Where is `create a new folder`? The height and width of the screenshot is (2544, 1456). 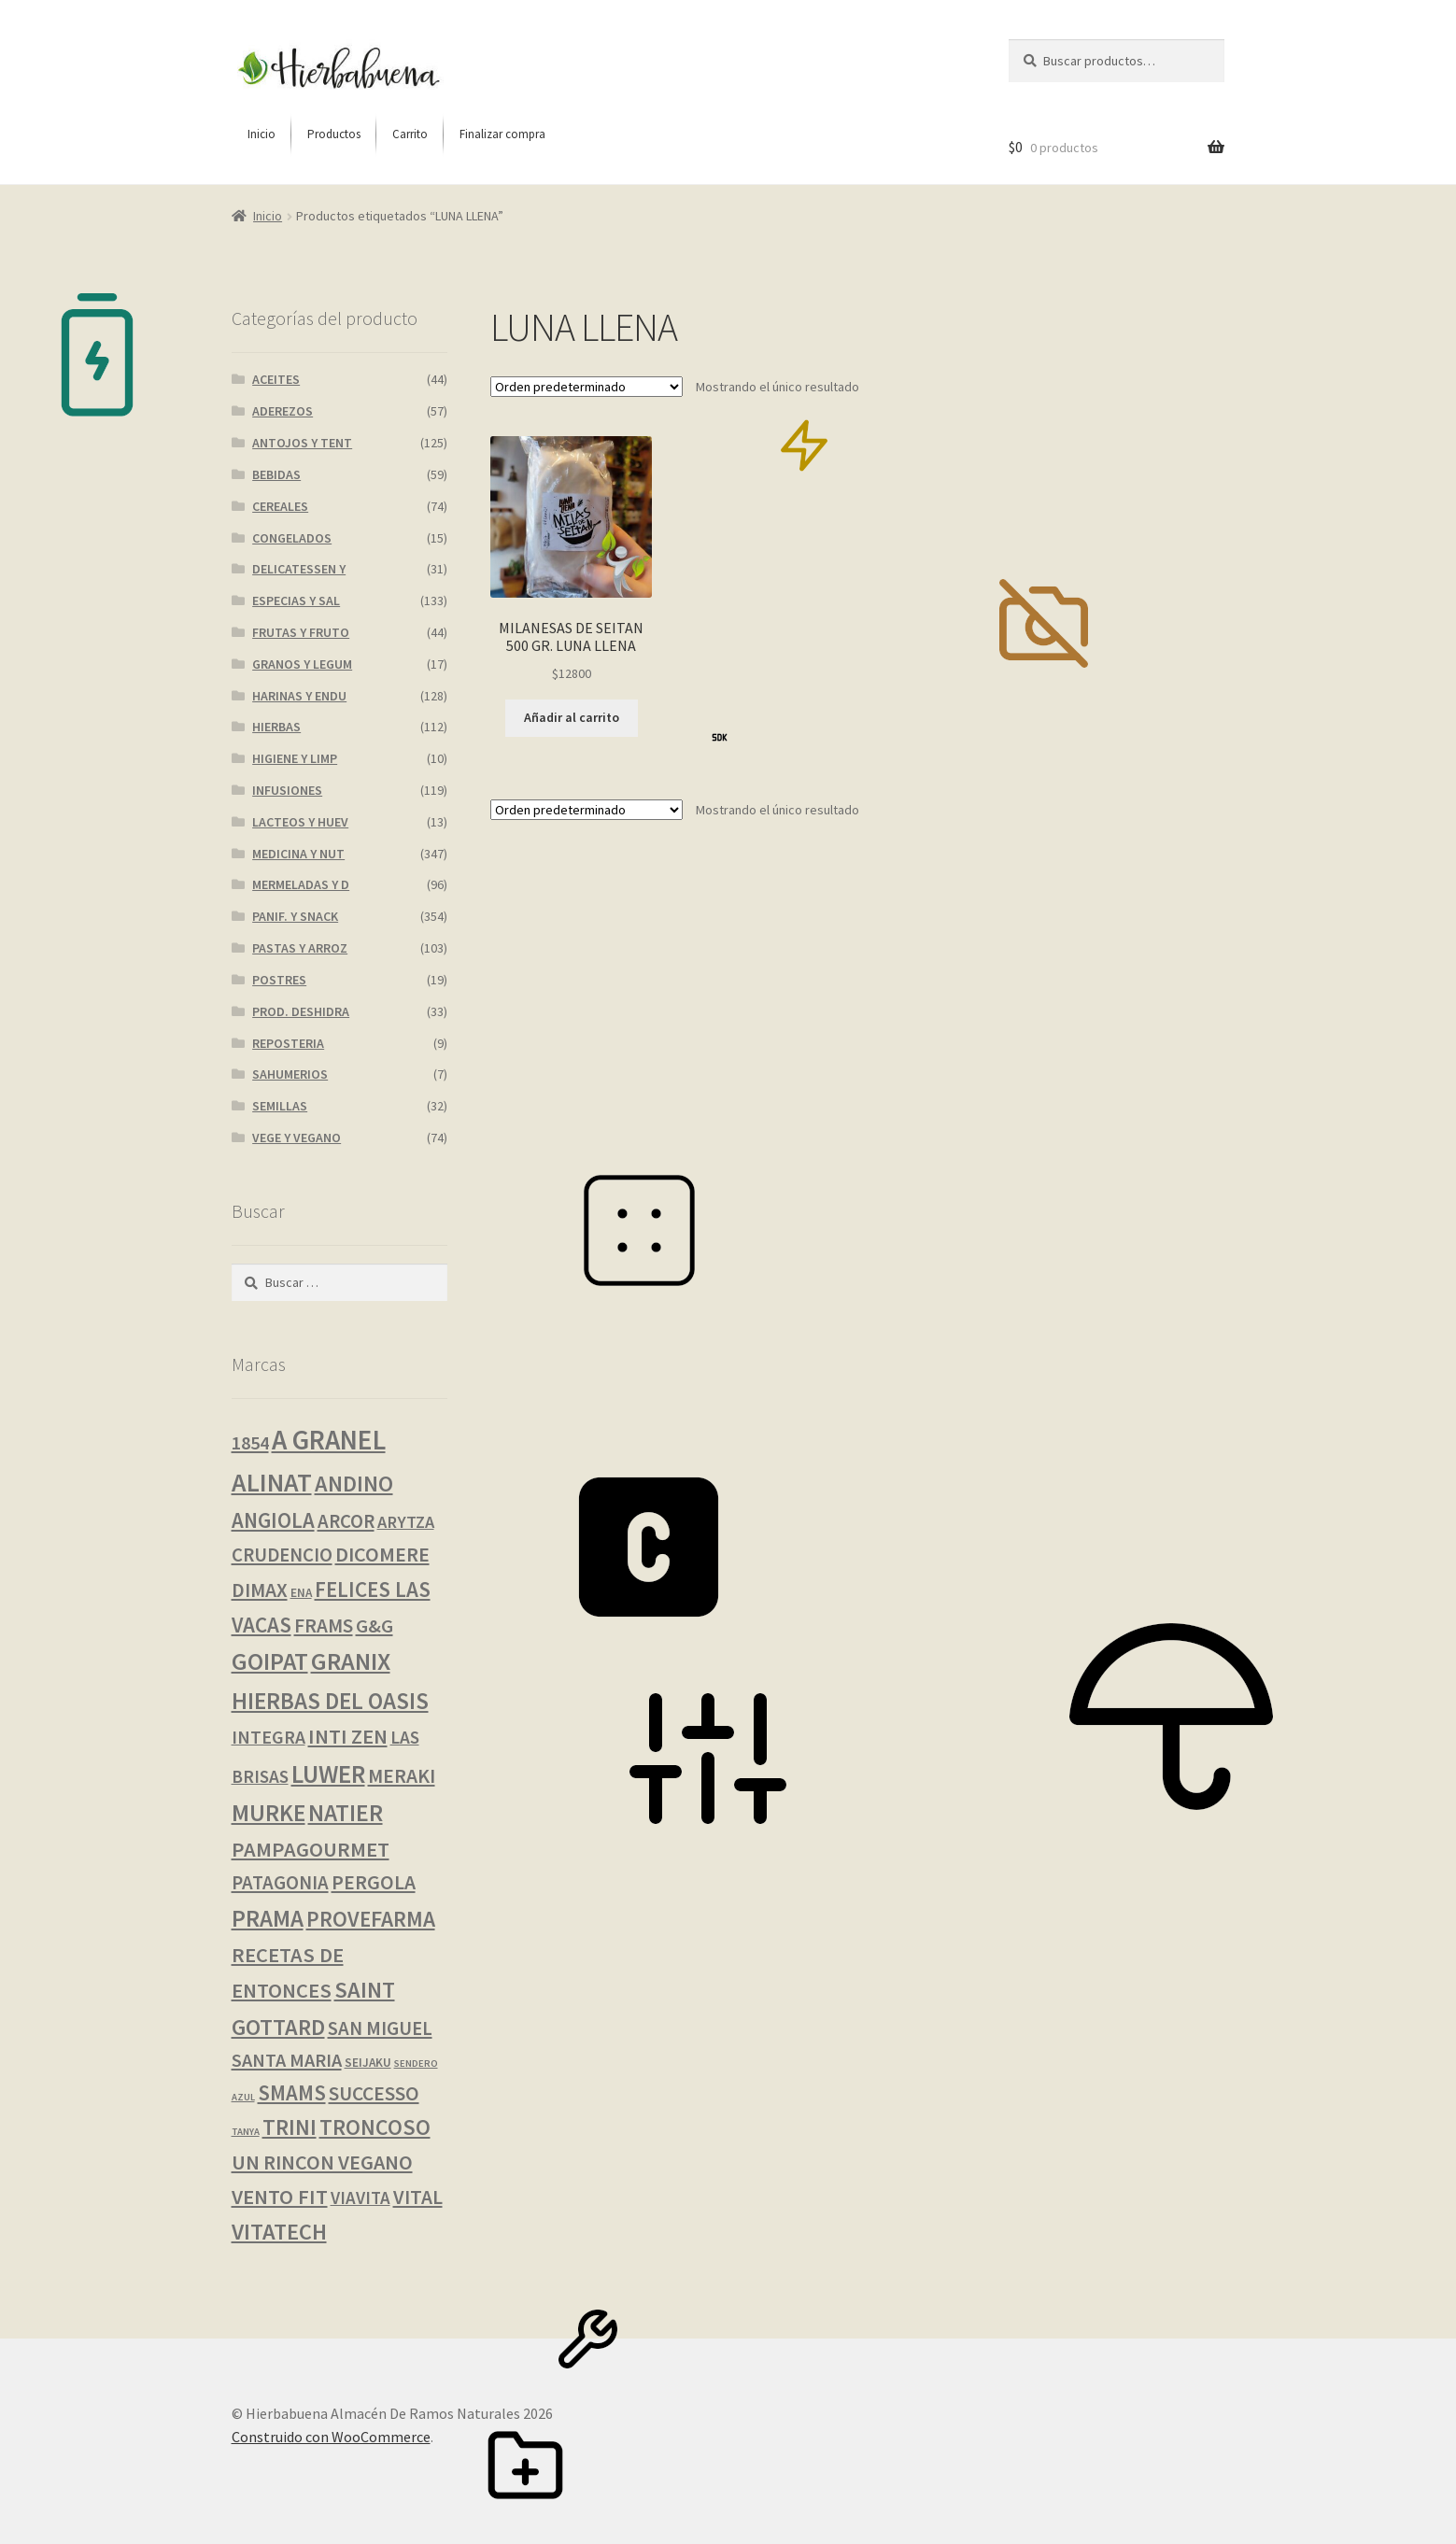
create a new folder is located at coordinates (525, 2465).